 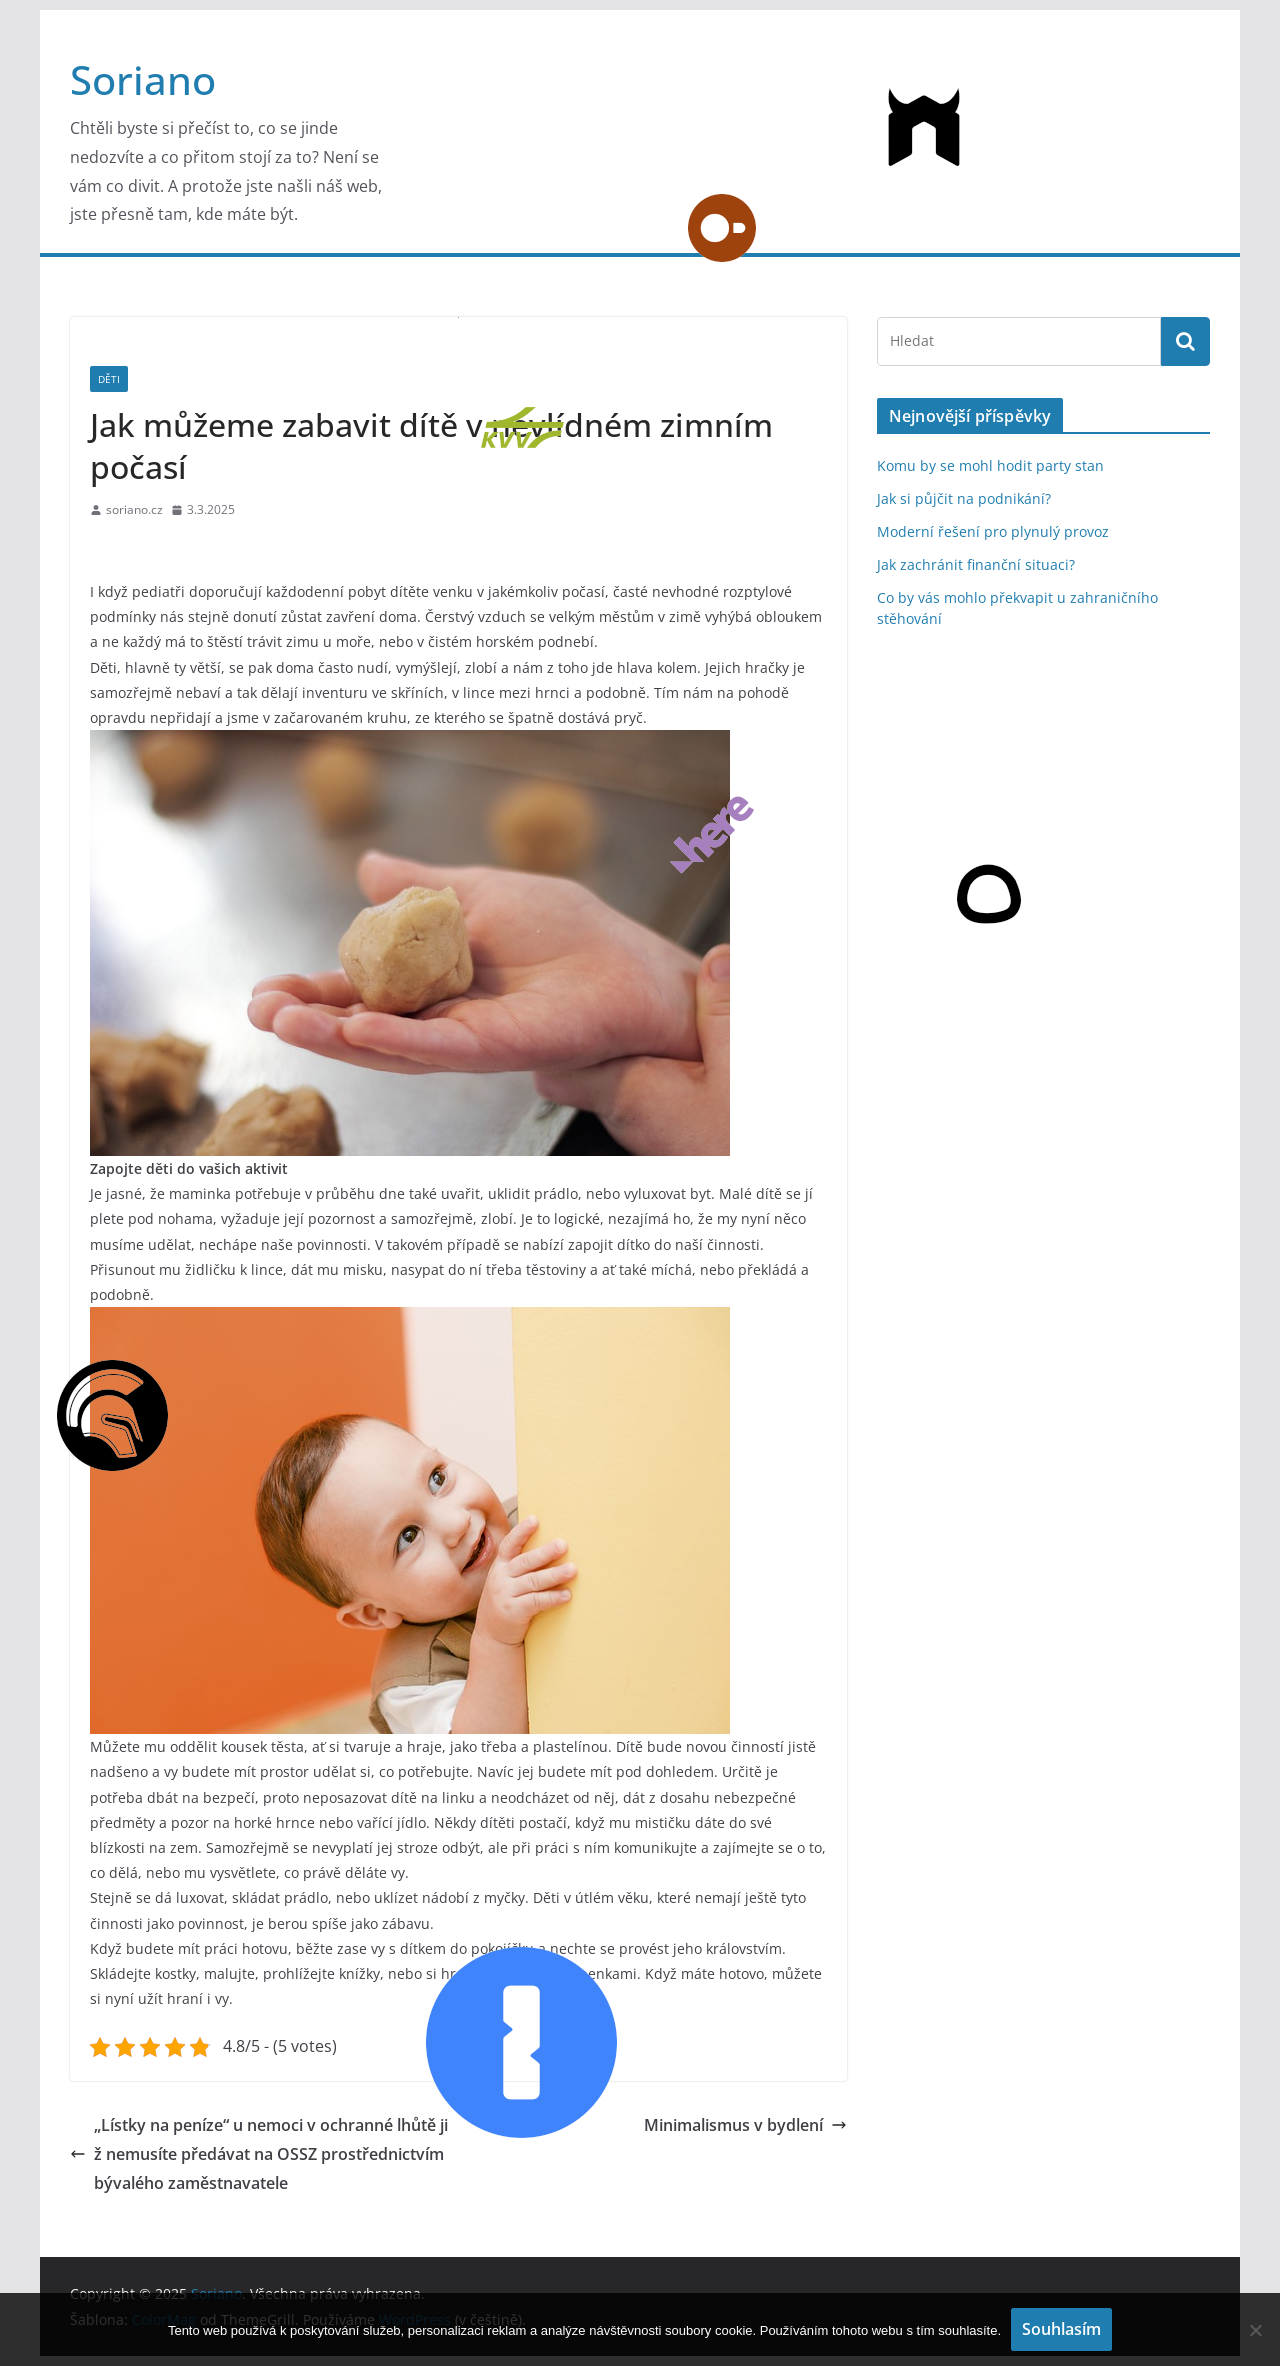 I want to click on indicates delphi programming environment or IDE, so click(x=112, y=1415).